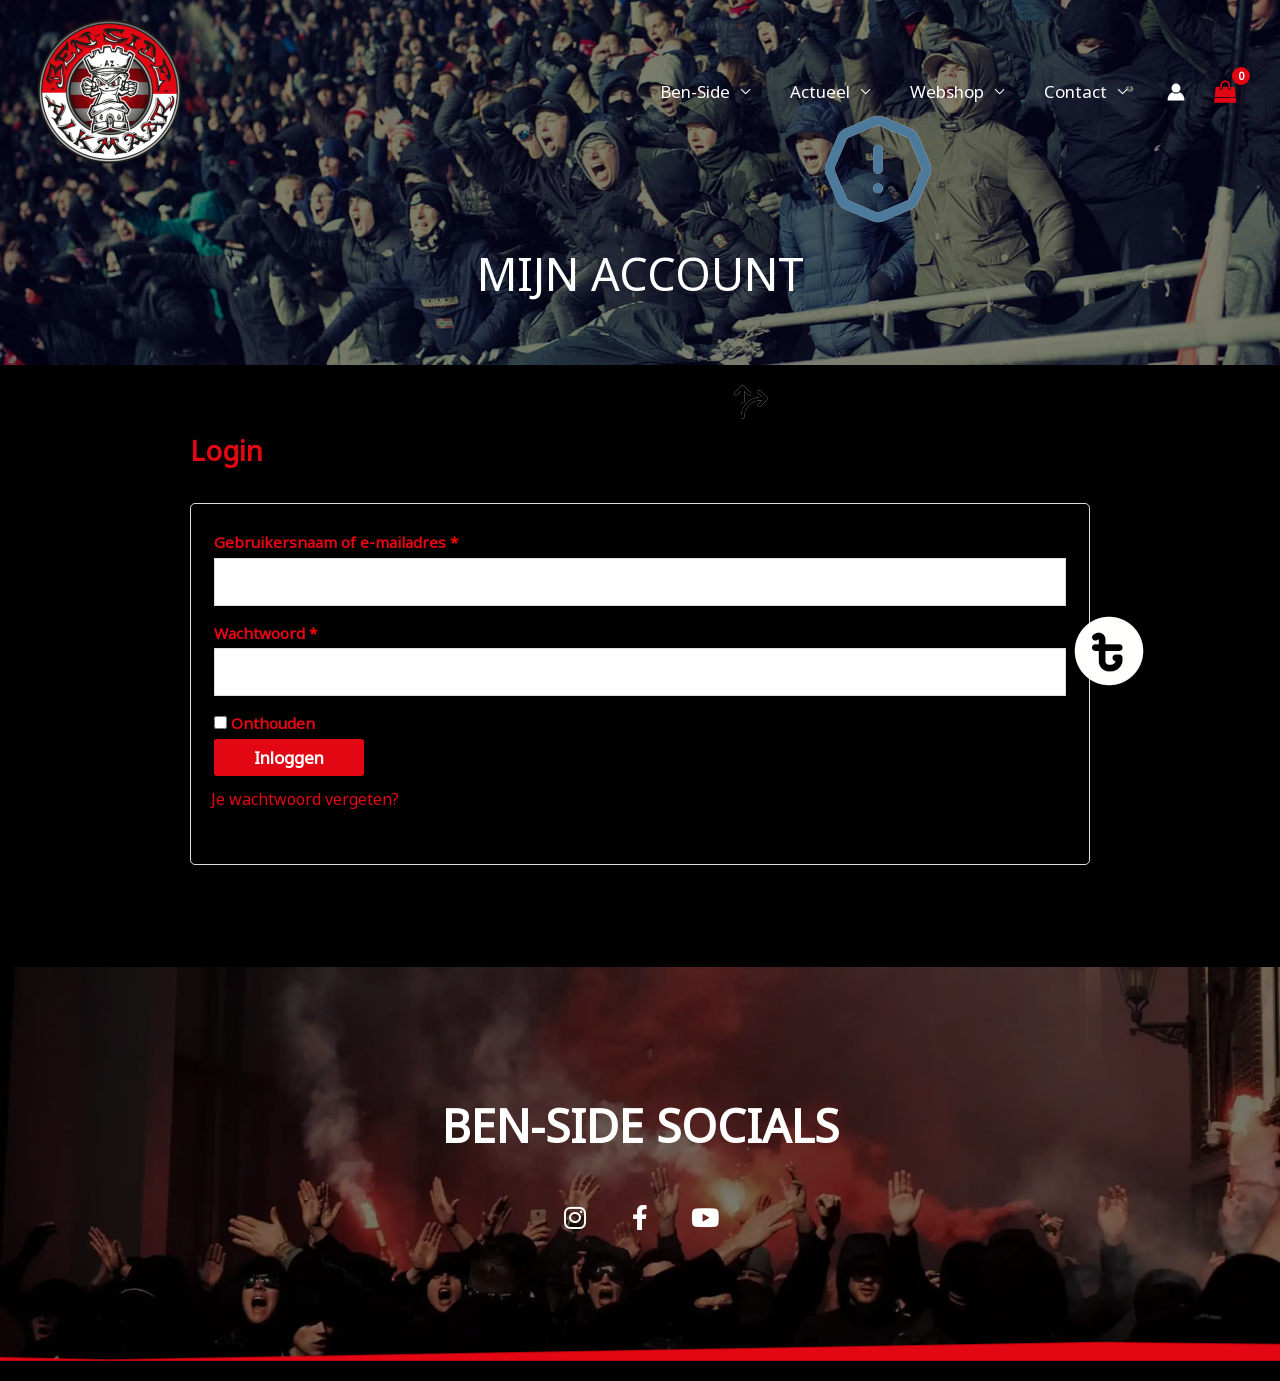  I want to click on take the exit or turn right ahead, so click(751, 402).